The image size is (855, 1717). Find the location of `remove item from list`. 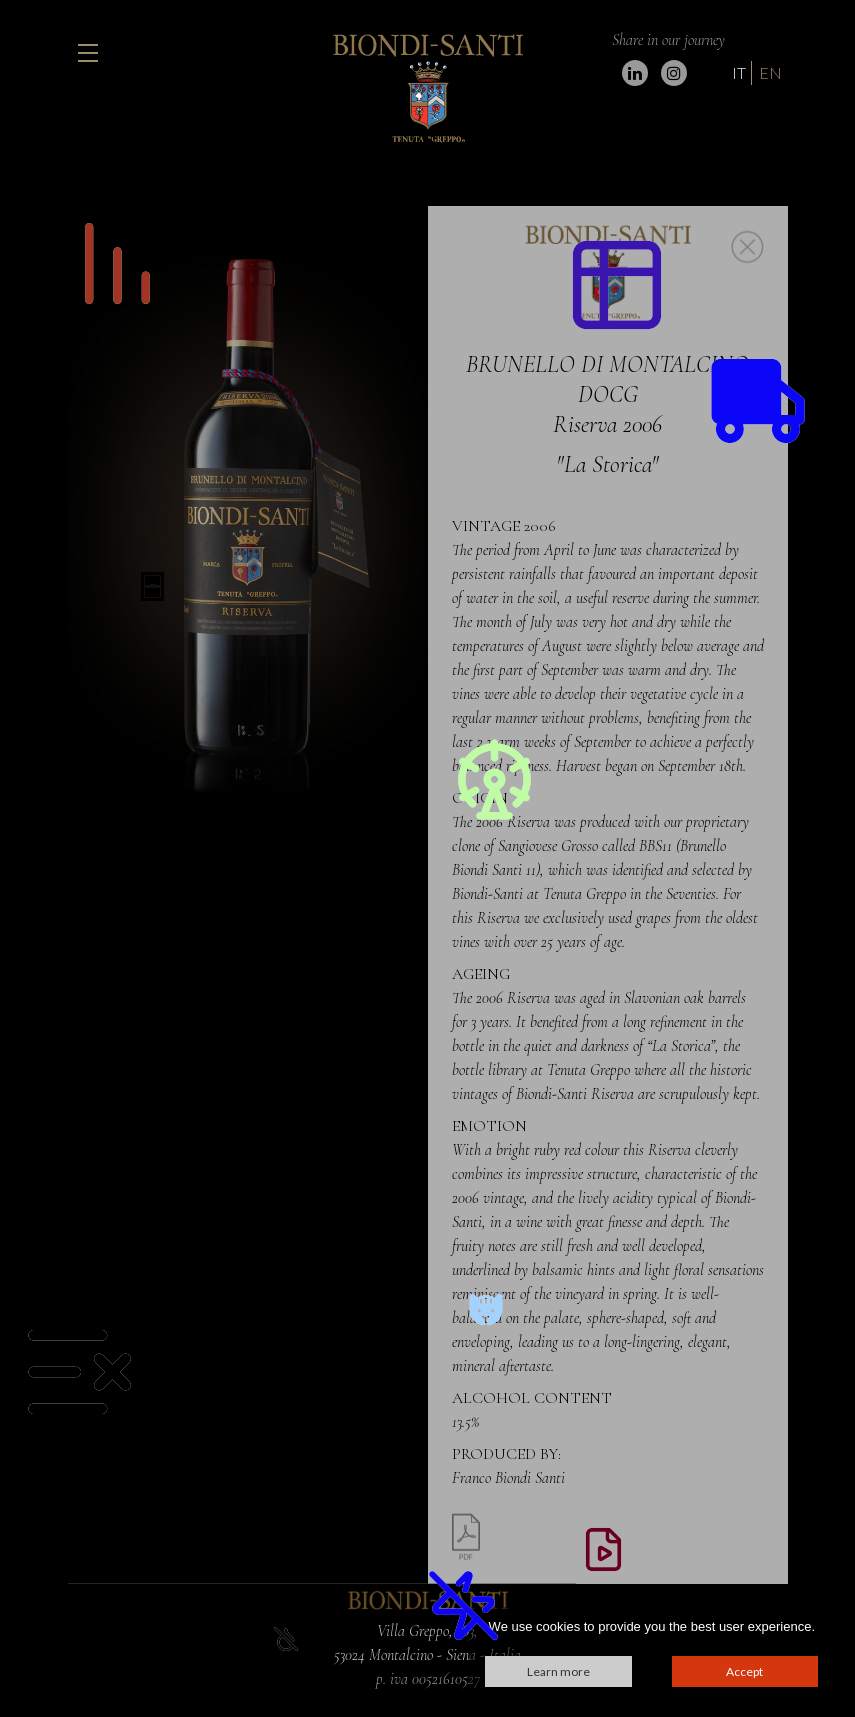

remove item from list is located at coordinates (81, 1372).